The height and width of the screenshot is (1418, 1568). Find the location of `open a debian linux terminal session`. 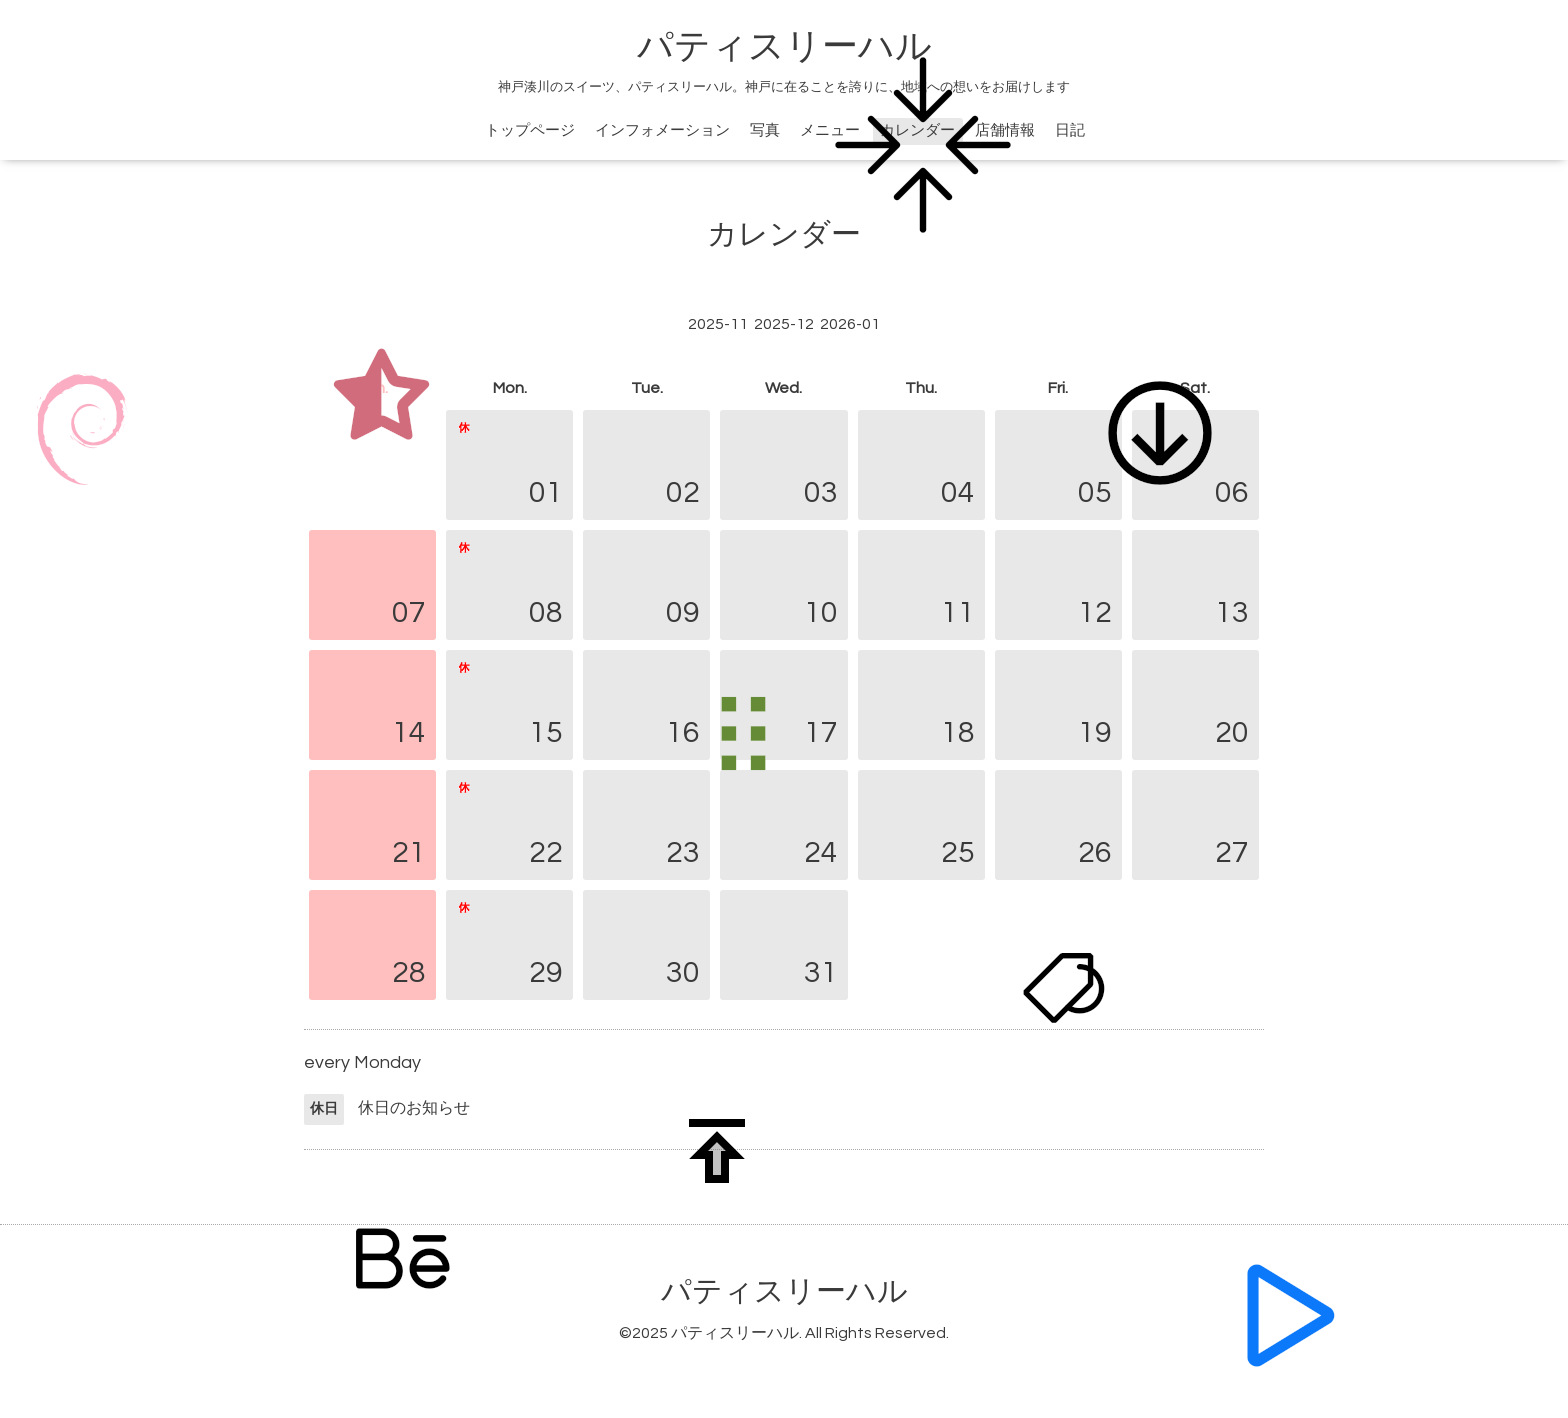

open a debian linux terminal session is located at coordinates (93, 429).